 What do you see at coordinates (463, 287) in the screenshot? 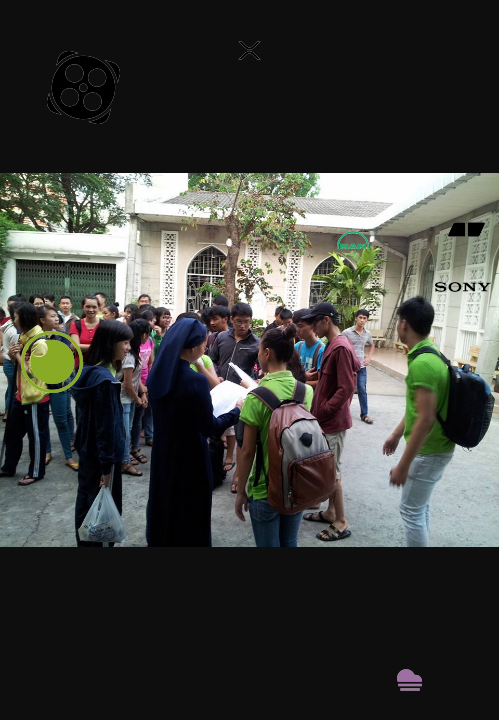
I see `sony brand or product identifier` at bounding box center [463, 287].